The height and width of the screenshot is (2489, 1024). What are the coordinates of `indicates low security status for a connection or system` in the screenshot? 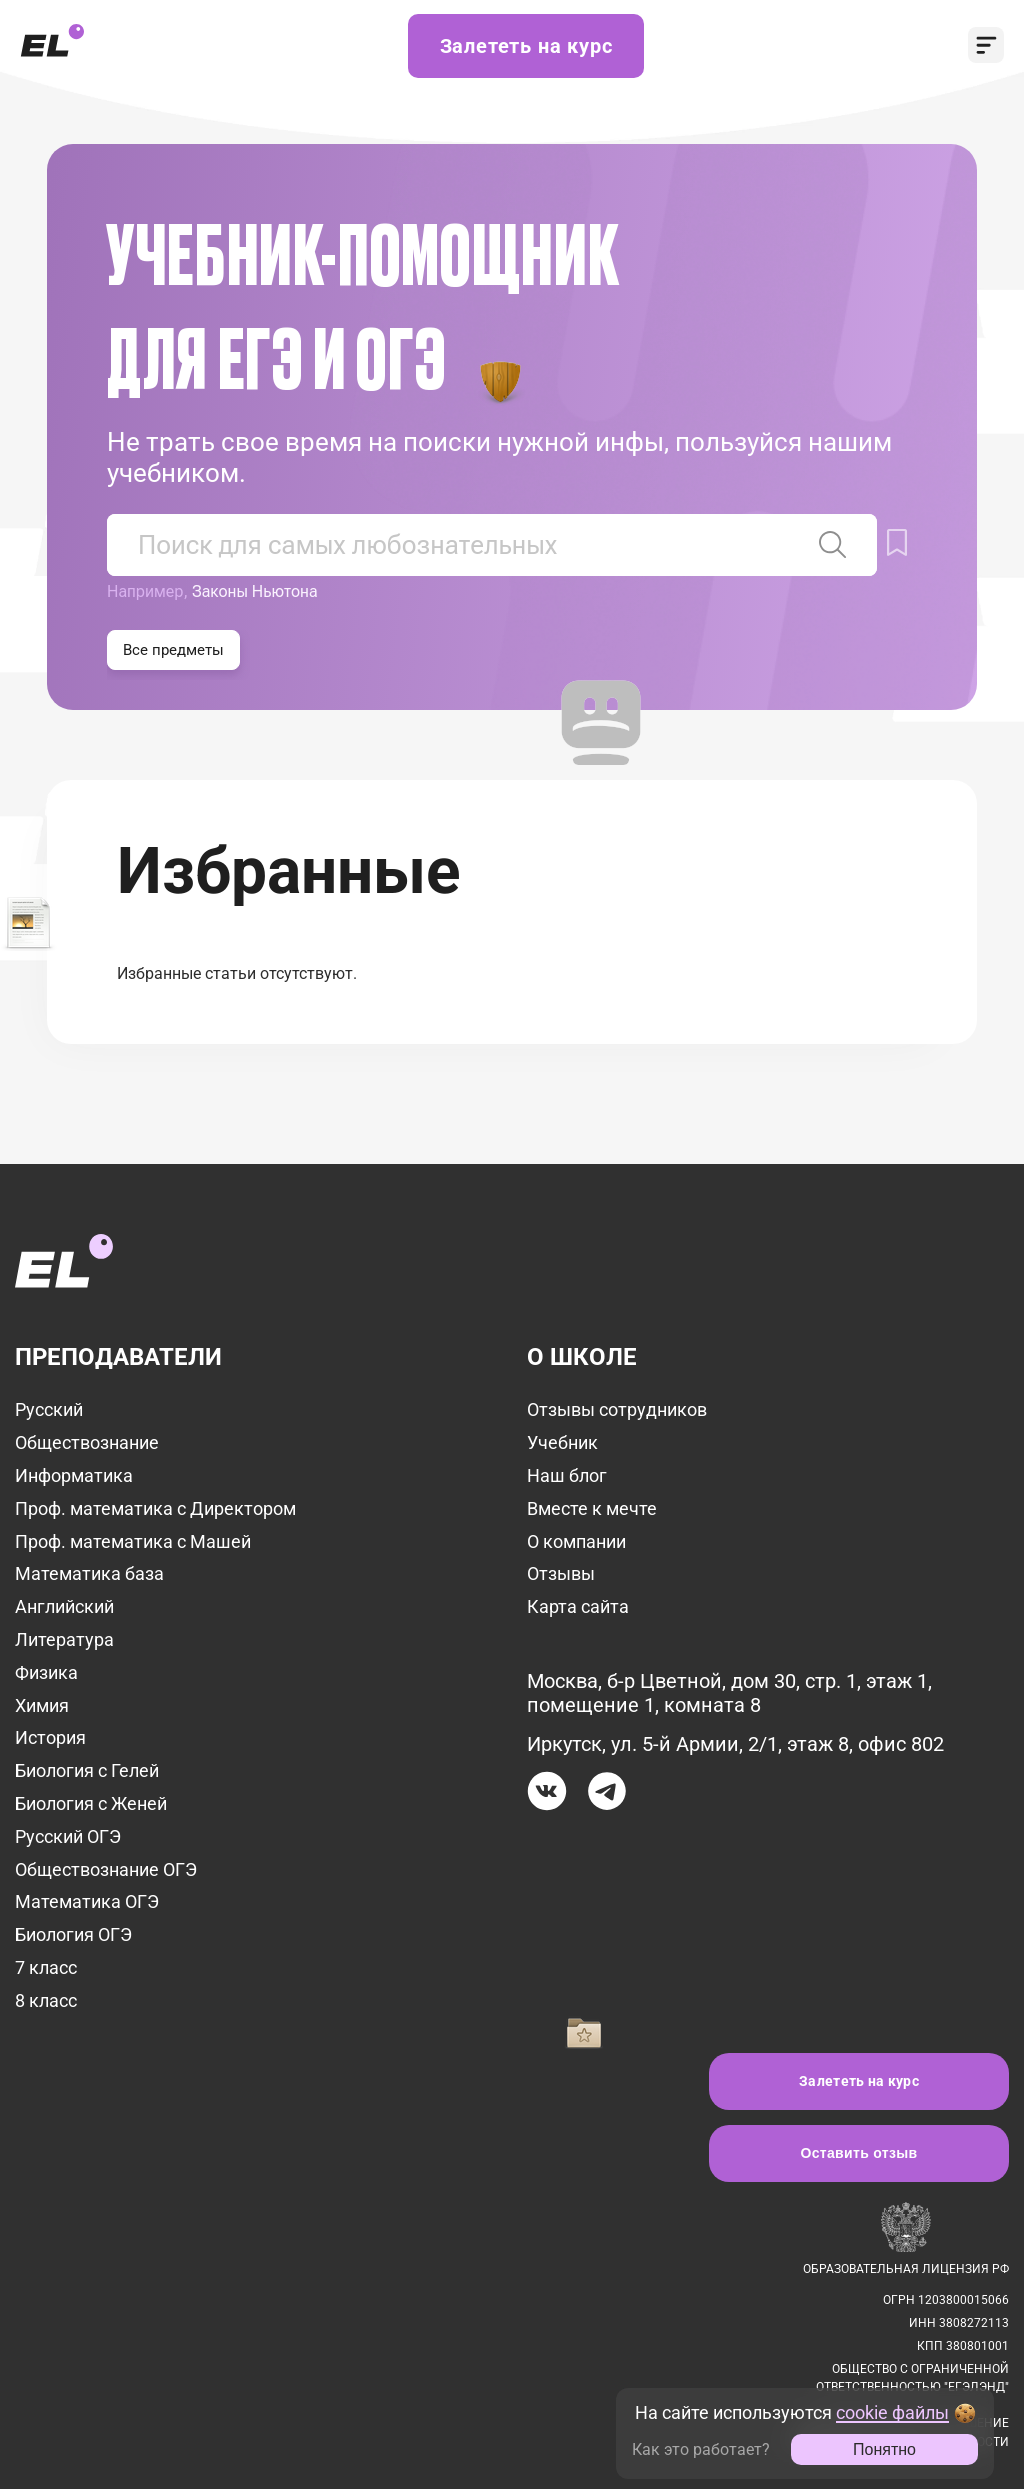 It's located at (500, 381).